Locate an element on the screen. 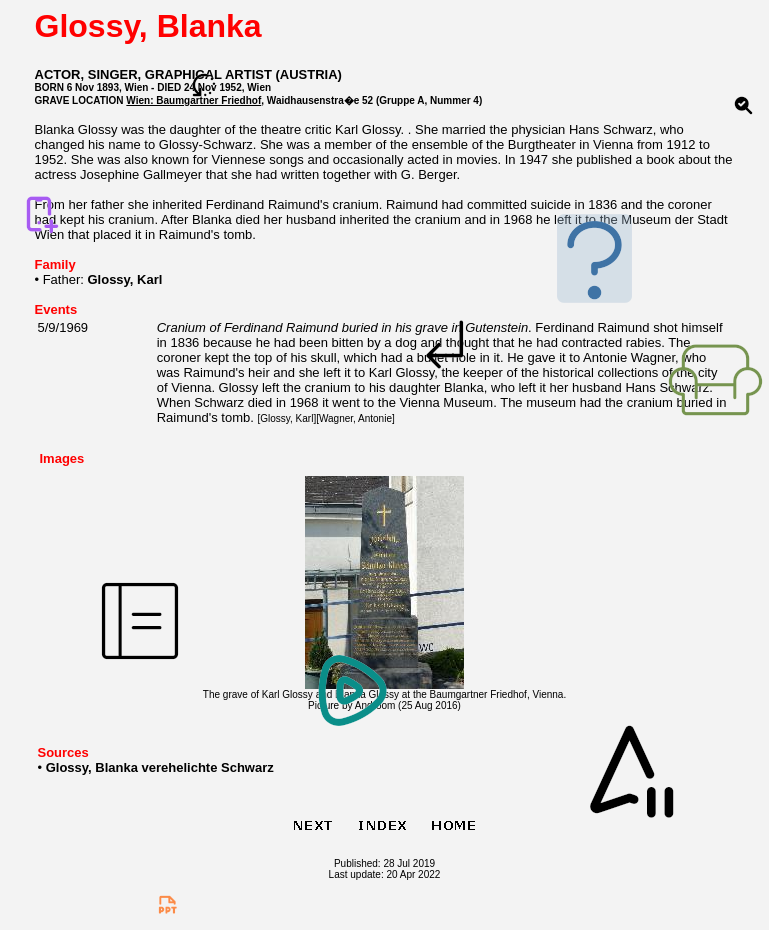 This screenshot has height=930, width=769. return or enter key is located at coordinates (446, 344).